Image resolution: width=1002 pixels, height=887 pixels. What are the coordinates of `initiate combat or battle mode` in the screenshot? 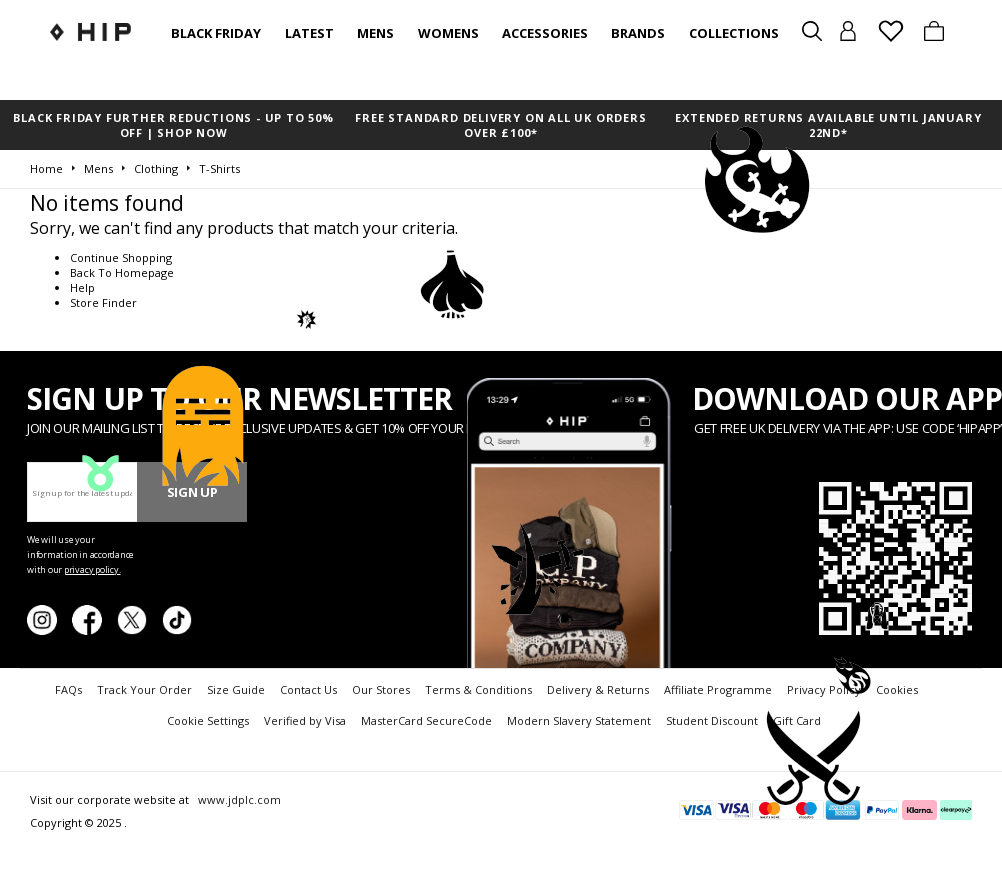 It's located at (813, 757).